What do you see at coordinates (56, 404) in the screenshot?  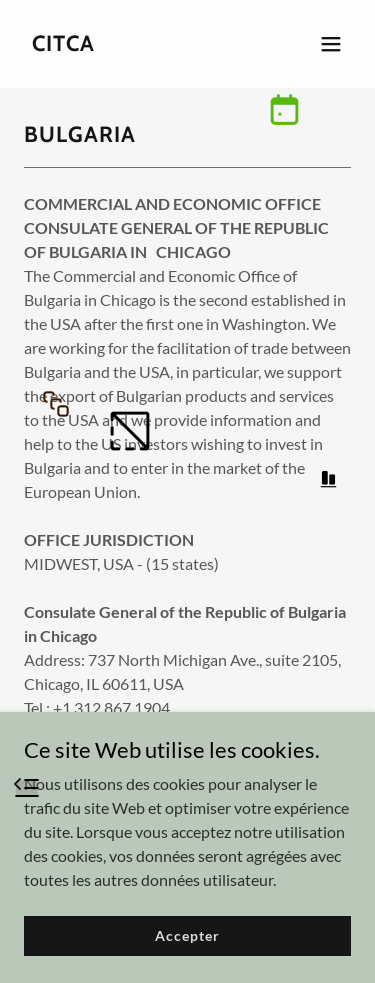 I see `view stacked layers or cards` at bounding box center [56, 404].